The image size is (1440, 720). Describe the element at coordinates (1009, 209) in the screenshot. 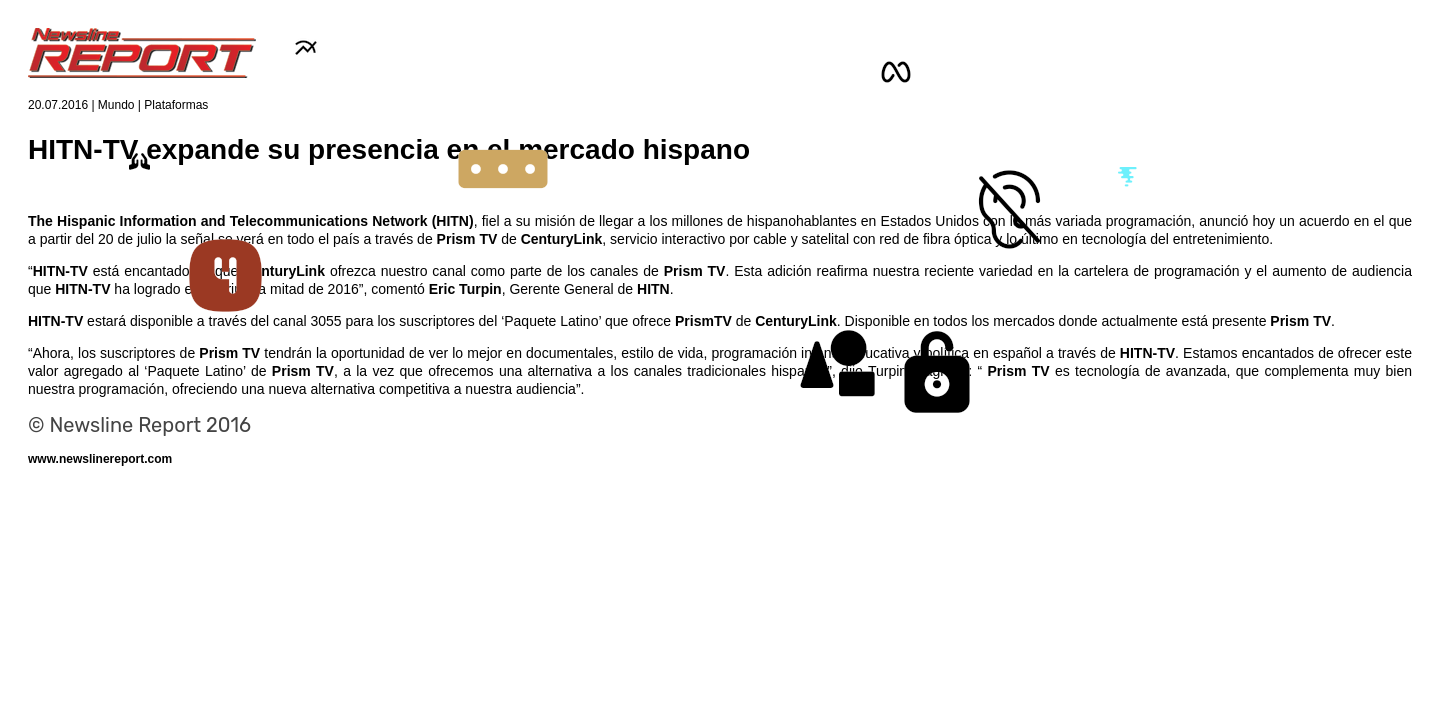

I see `mute or disable audio/sound` at that location.